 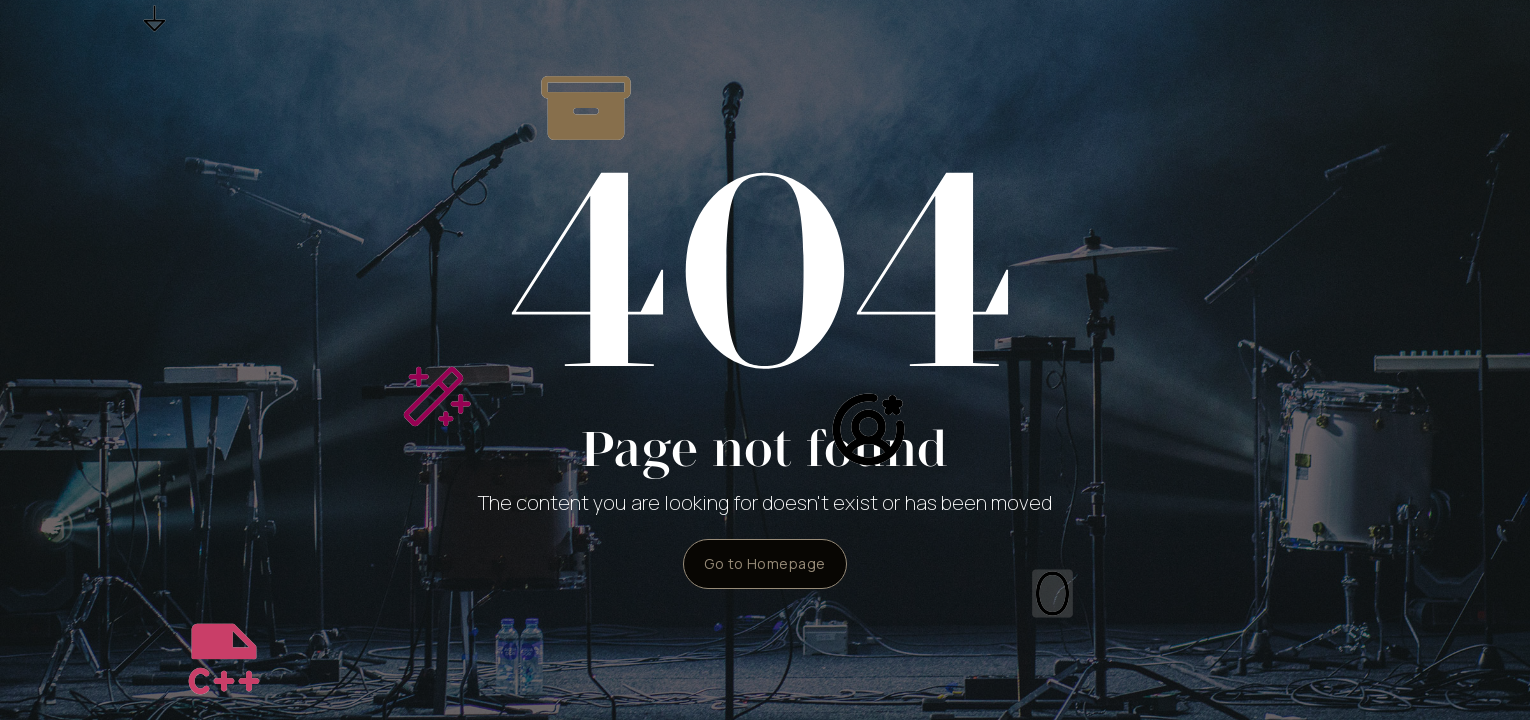 What do you see at coordinates (224, 662) in the screenshot?
I see `a C++ source code file` at bounding box center [224, 662].